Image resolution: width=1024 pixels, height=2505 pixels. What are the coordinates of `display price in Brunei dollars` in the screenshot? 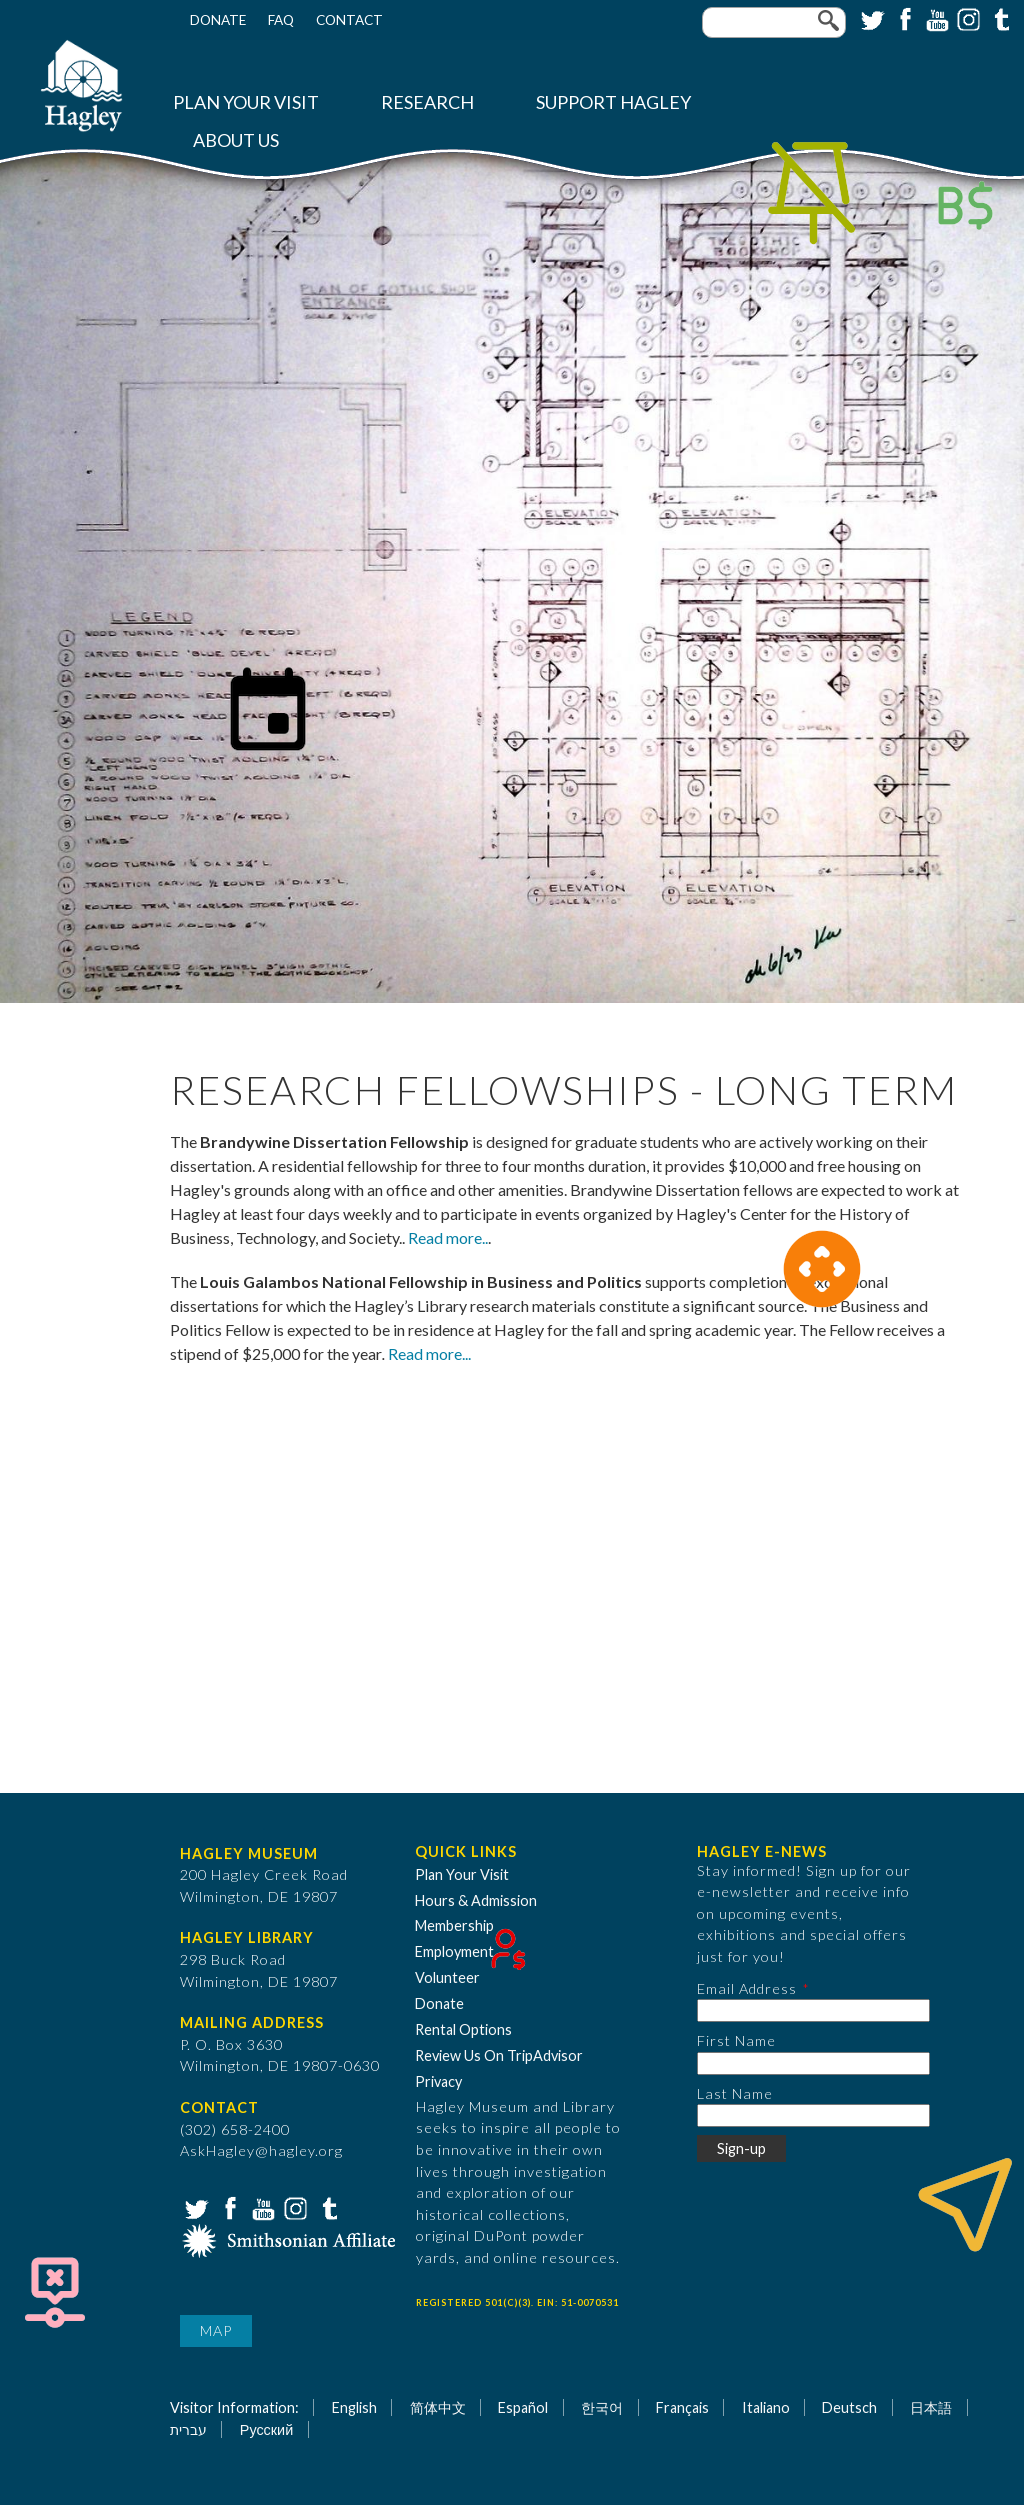 It's located at (965, 205).